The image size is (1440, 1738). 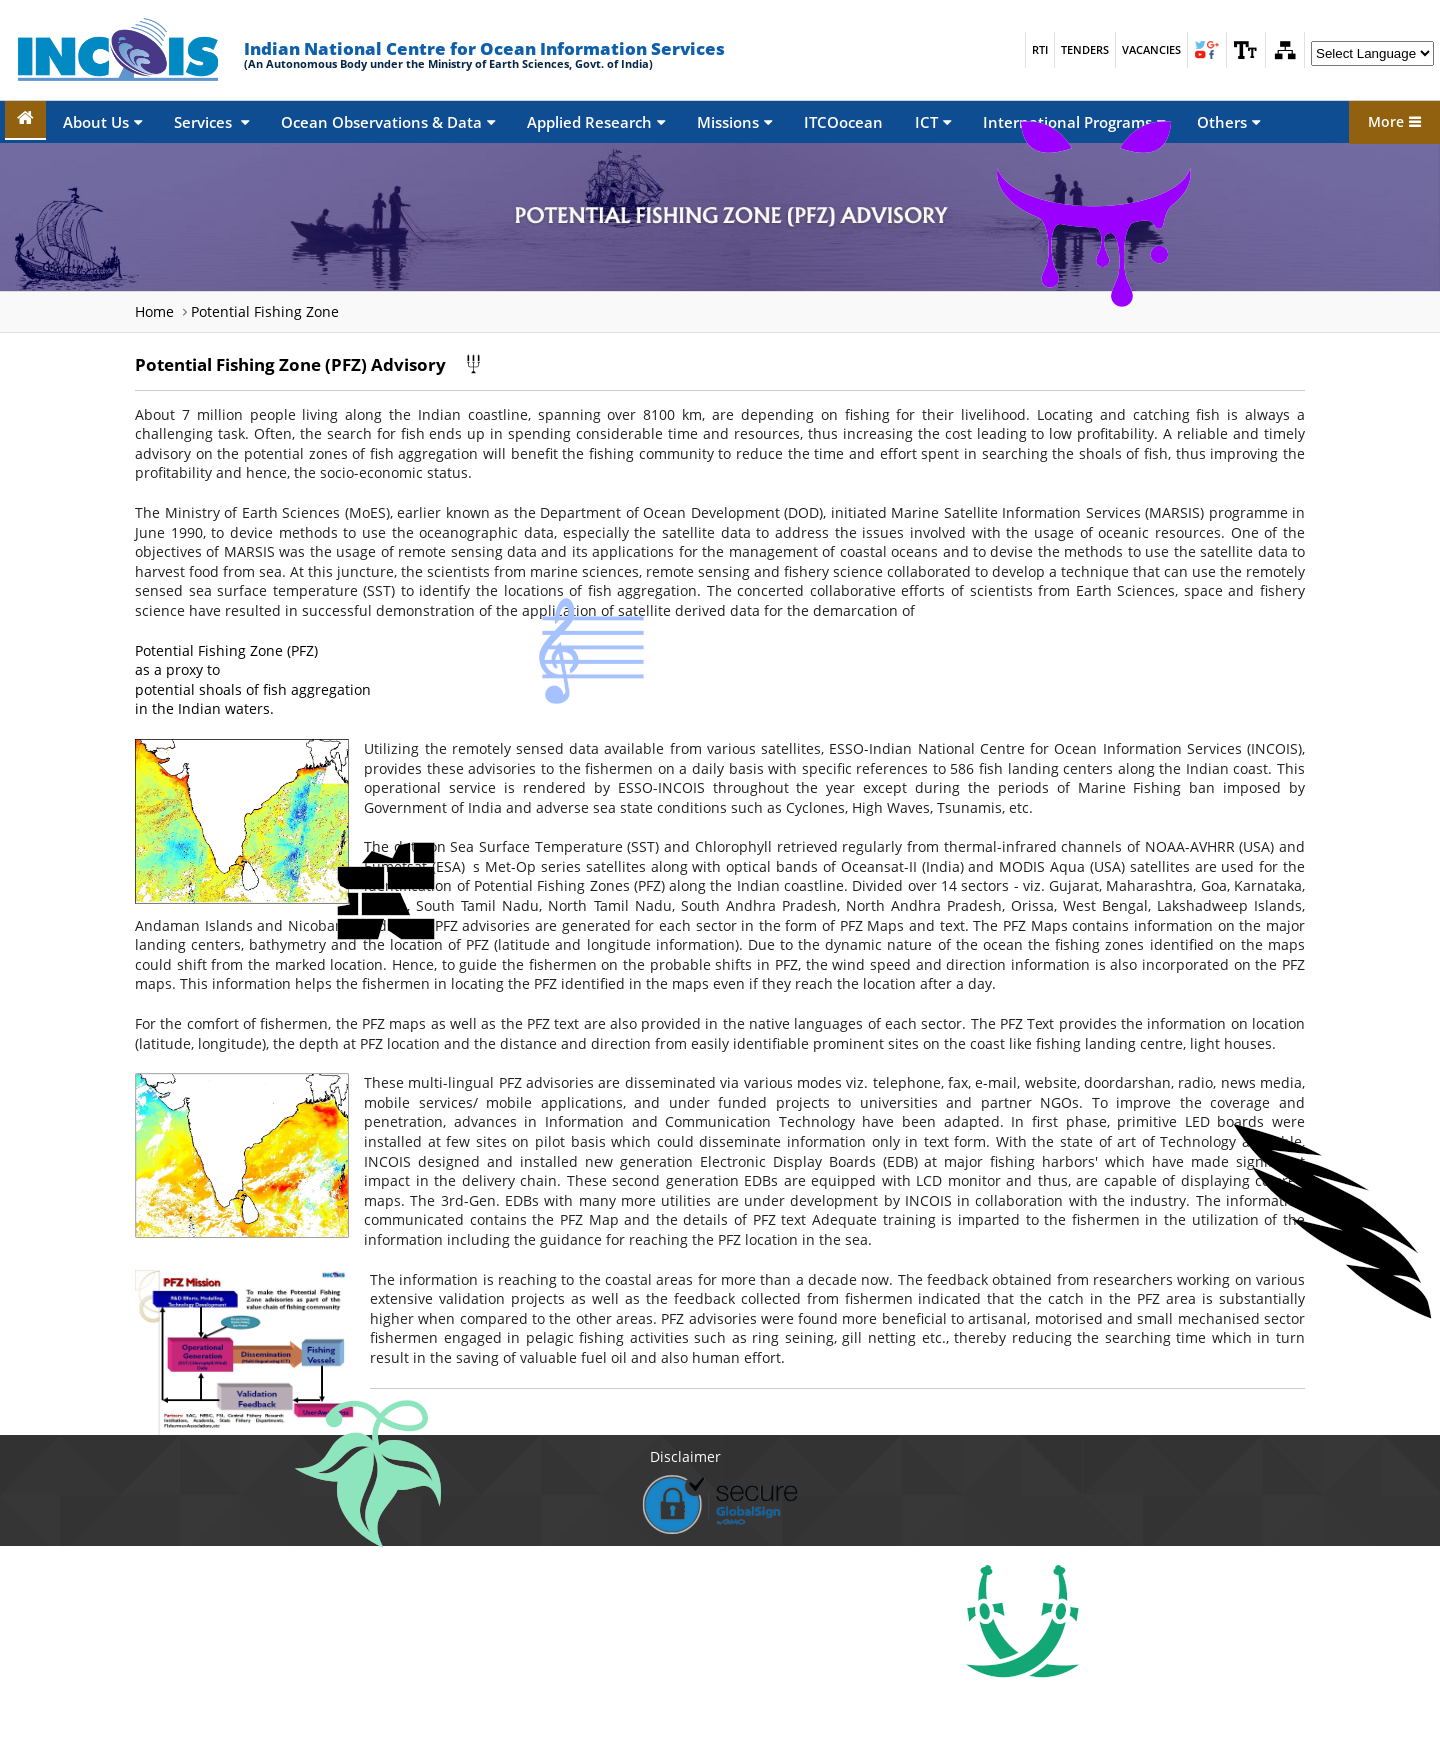 What do you see at coordinates (368, 1474) in the screenshot?
I see `represents plant or nature-related content` at bounding box center [368, 1474].